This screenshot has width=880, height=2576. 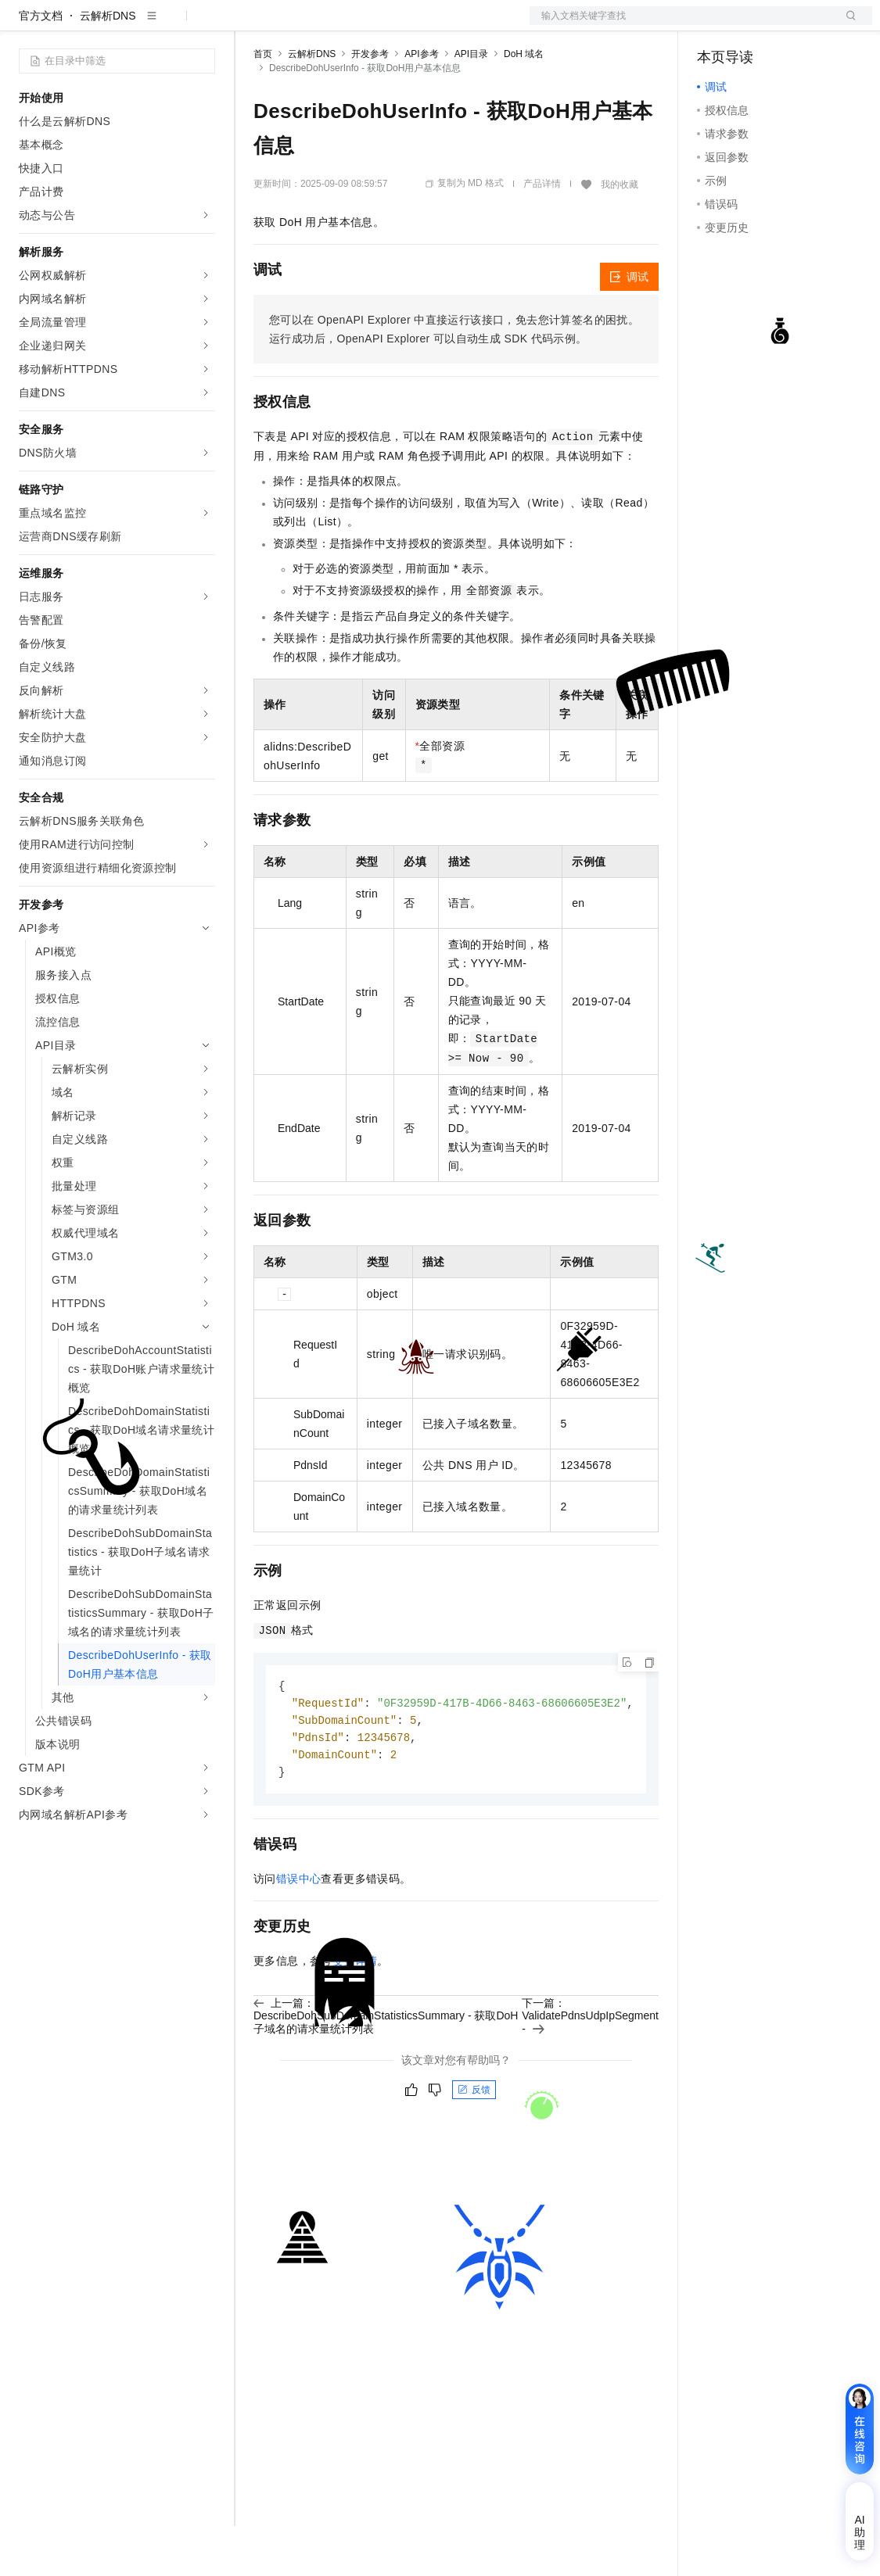 What do you see at coordinates (345, 1983) in the screenshot?
I see `indicates a deceased character or game over state` at bounding box center [345, 1983].